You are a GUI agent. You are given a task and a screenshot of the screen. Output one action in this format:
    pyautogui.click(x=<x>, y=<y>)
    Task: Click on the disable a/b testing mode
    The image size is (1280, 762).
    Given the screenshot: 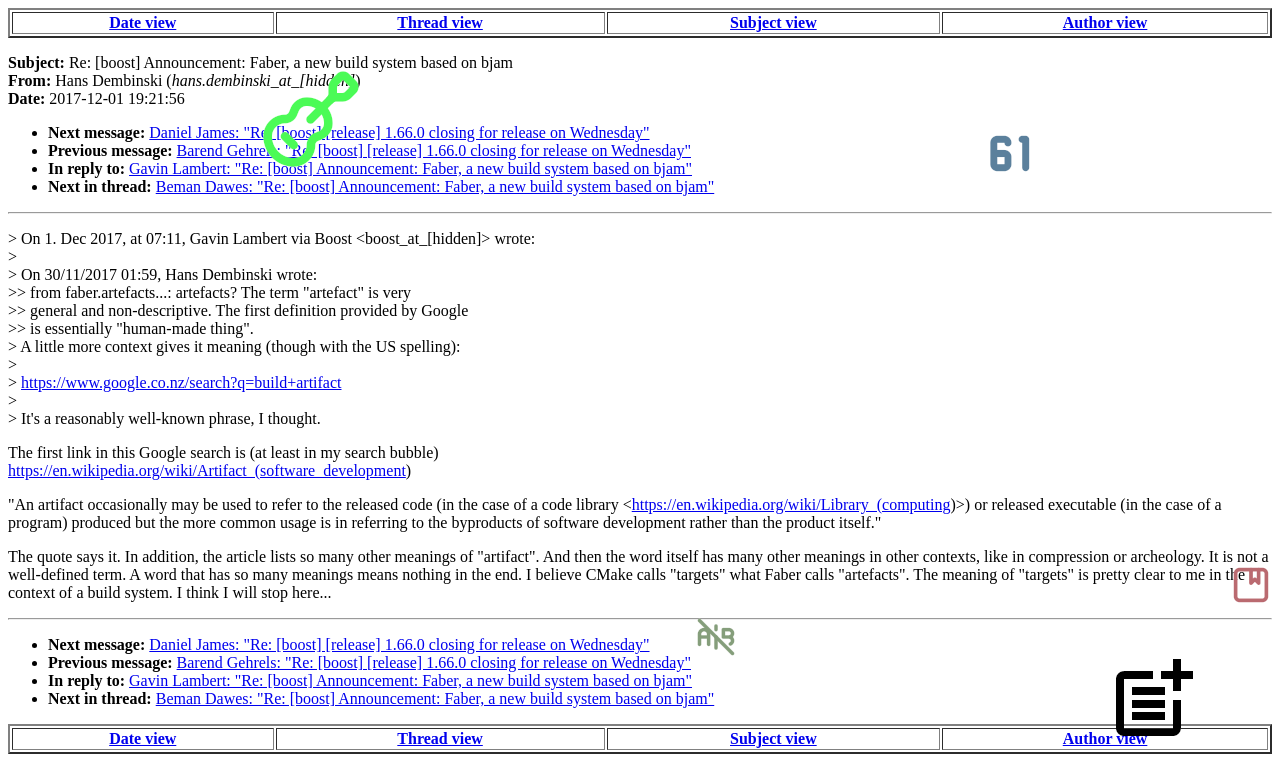 What is the action you would take?
    pyautogui.click(x=716, y=637)
    